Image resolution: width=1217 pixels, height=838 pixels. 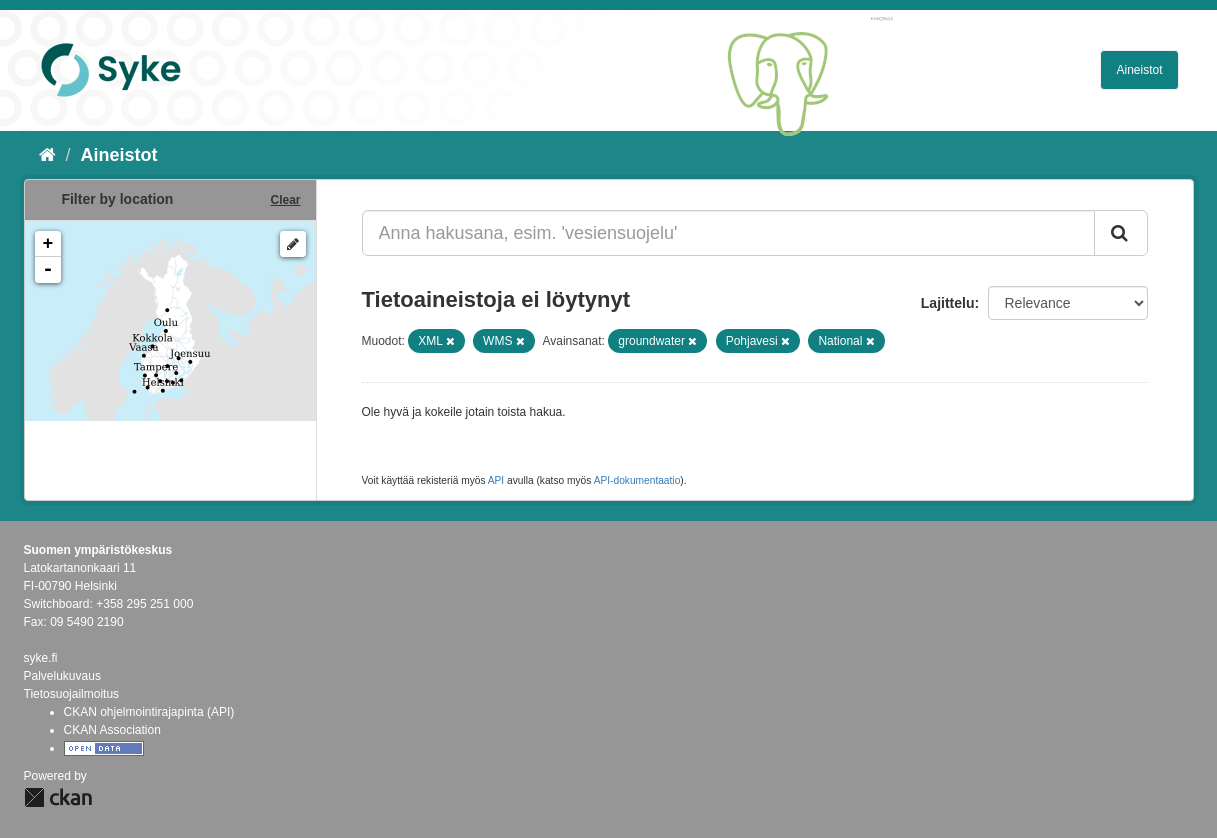 I want to click on khronos group company logo, so click(x=882, y=19).